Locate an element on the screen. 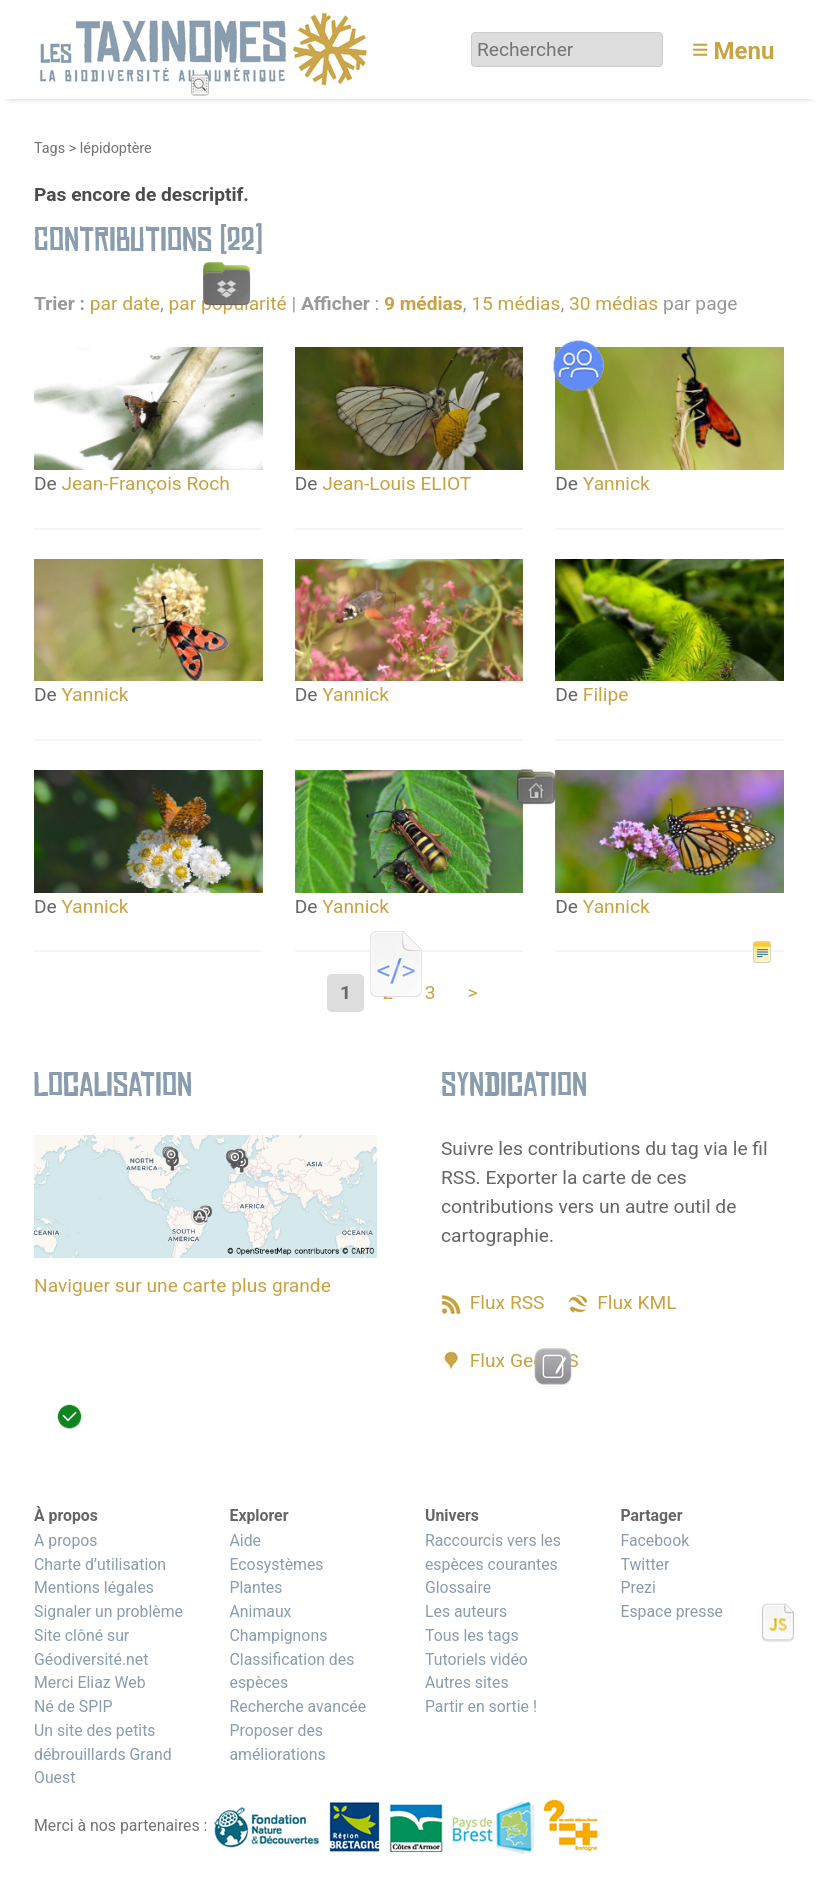 Image resolution: width=818 pixels, height=1883 pixels. open the notes application is located at coordinates (762, 952).